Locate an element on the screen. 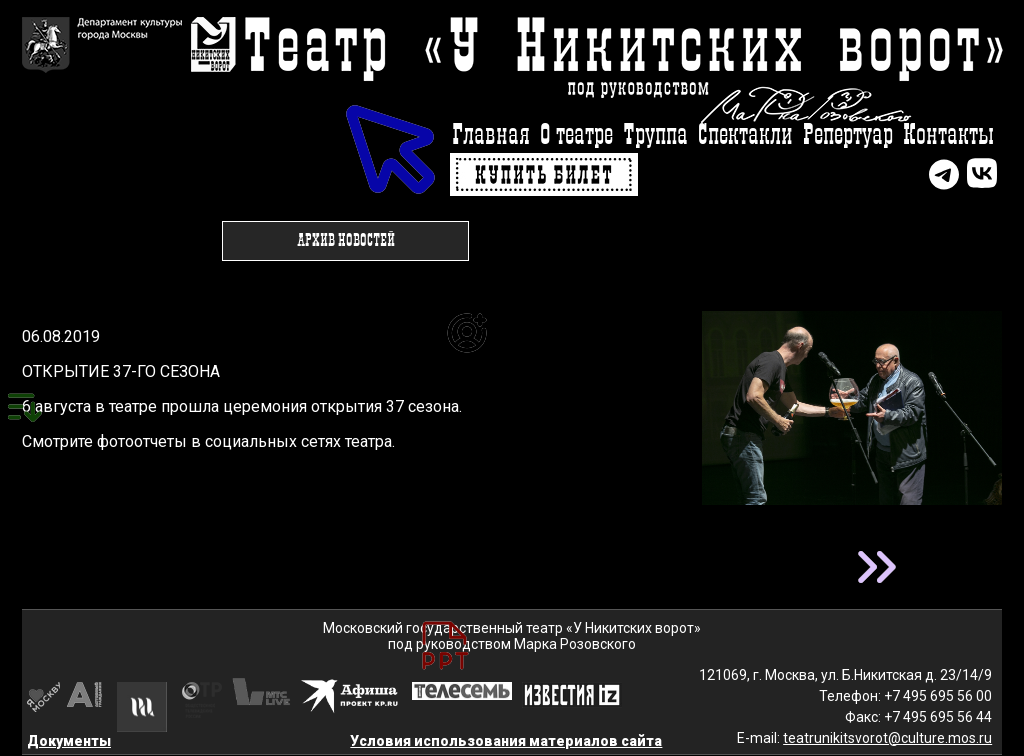 This screenshot has height=756, width=1024. sort items in ascending order is located at coordinates (23, 406).